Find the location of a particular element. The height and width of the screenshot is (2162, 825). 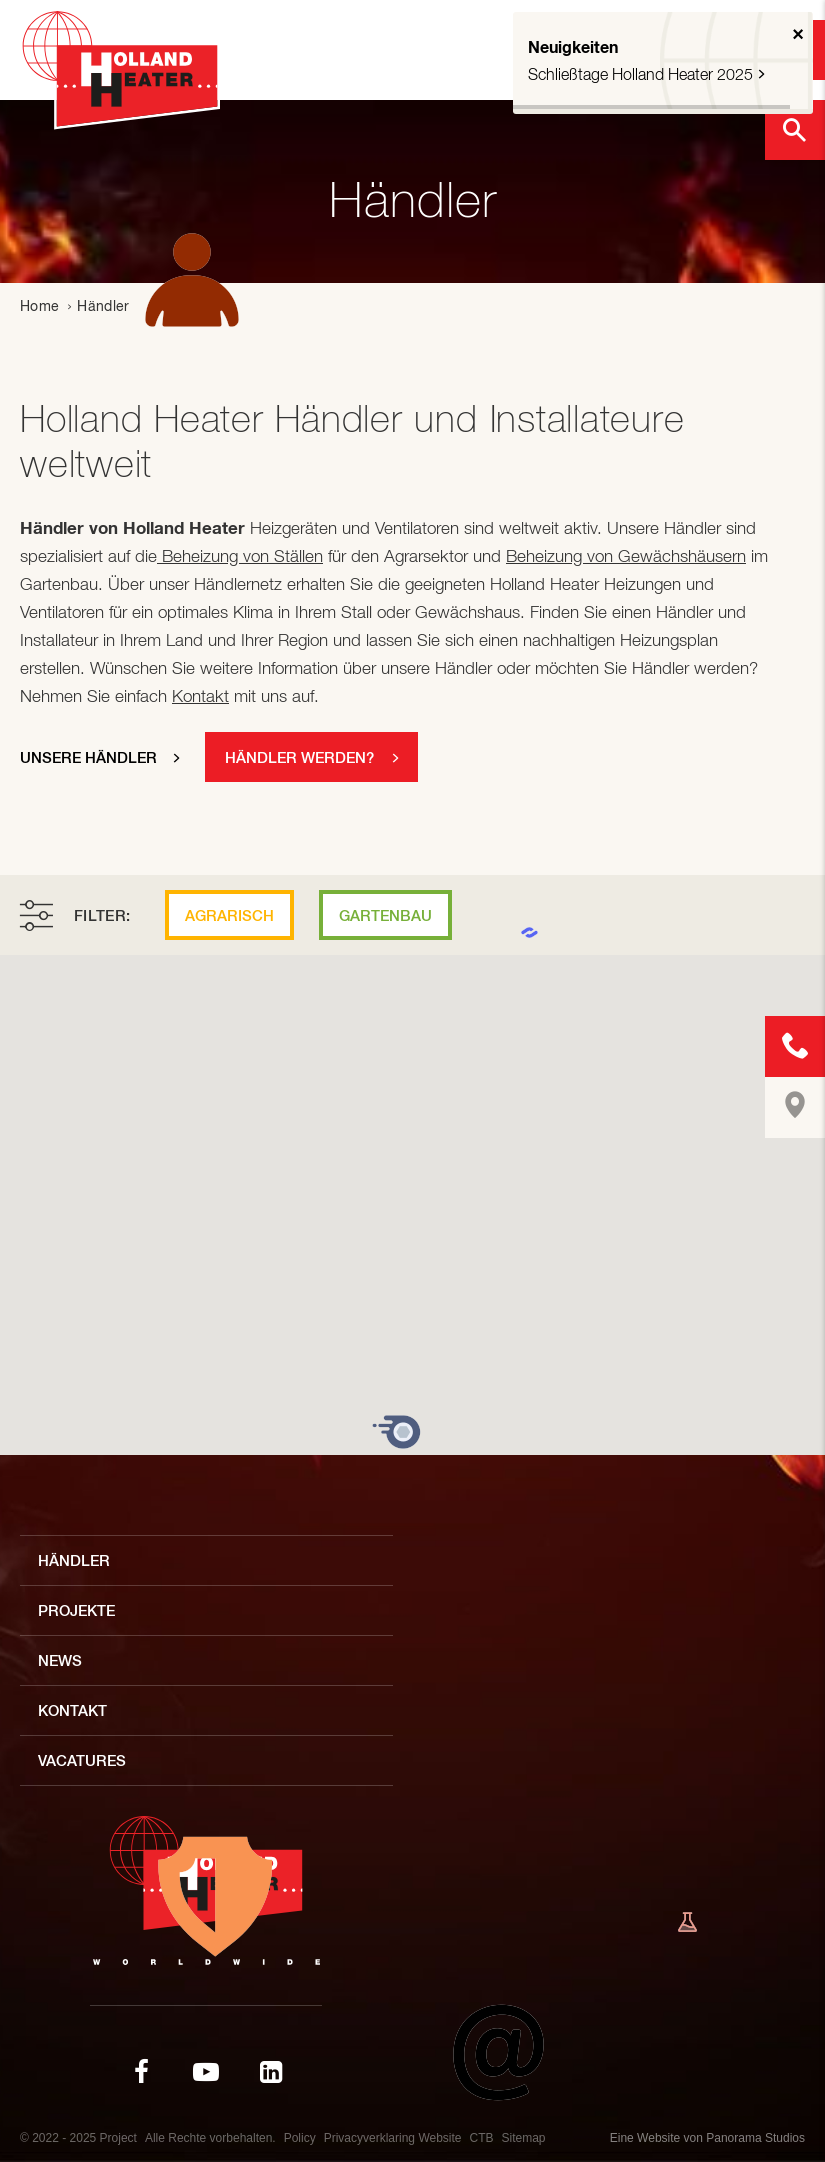

access discord nitro subscription features is located at coordinates (396, 1432).